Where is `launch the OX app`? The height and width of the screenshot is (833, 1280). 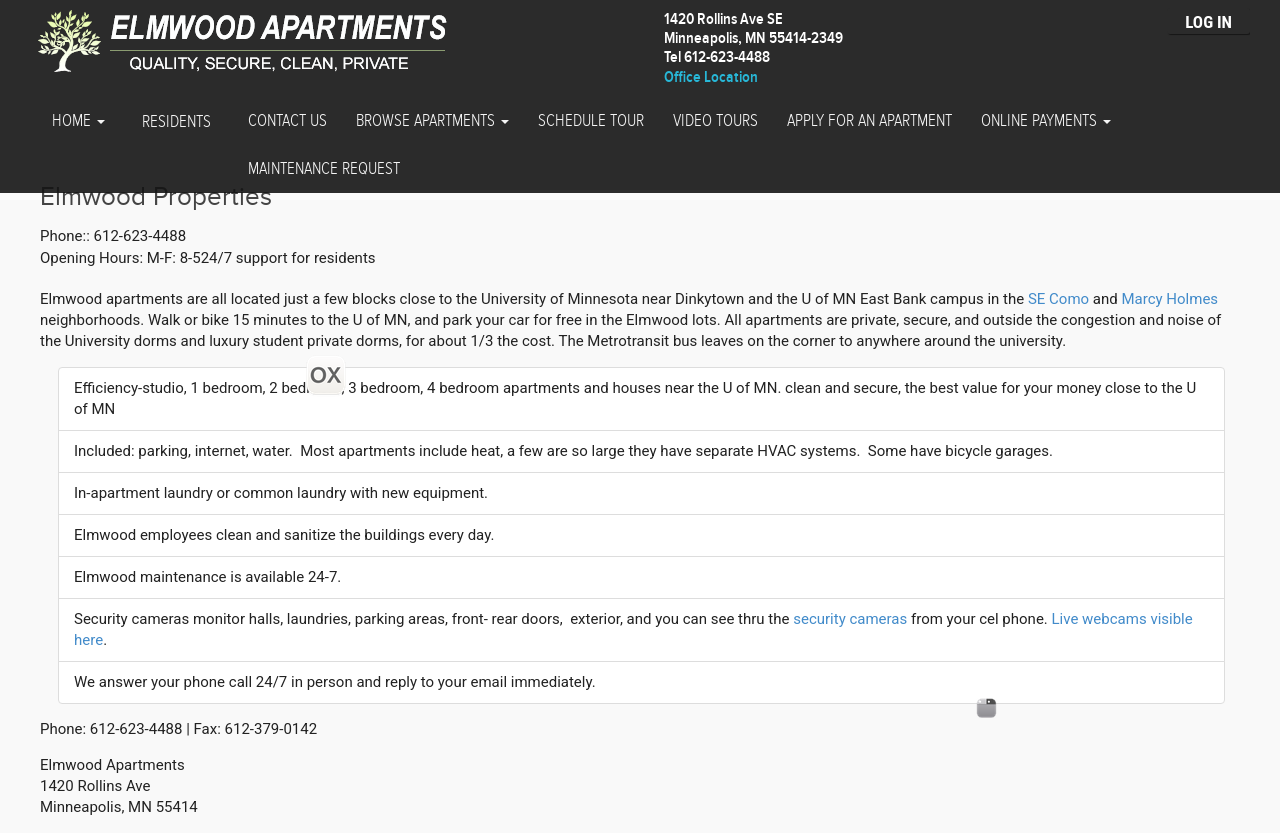
launch the OX app is located at coordinates (326, 375).